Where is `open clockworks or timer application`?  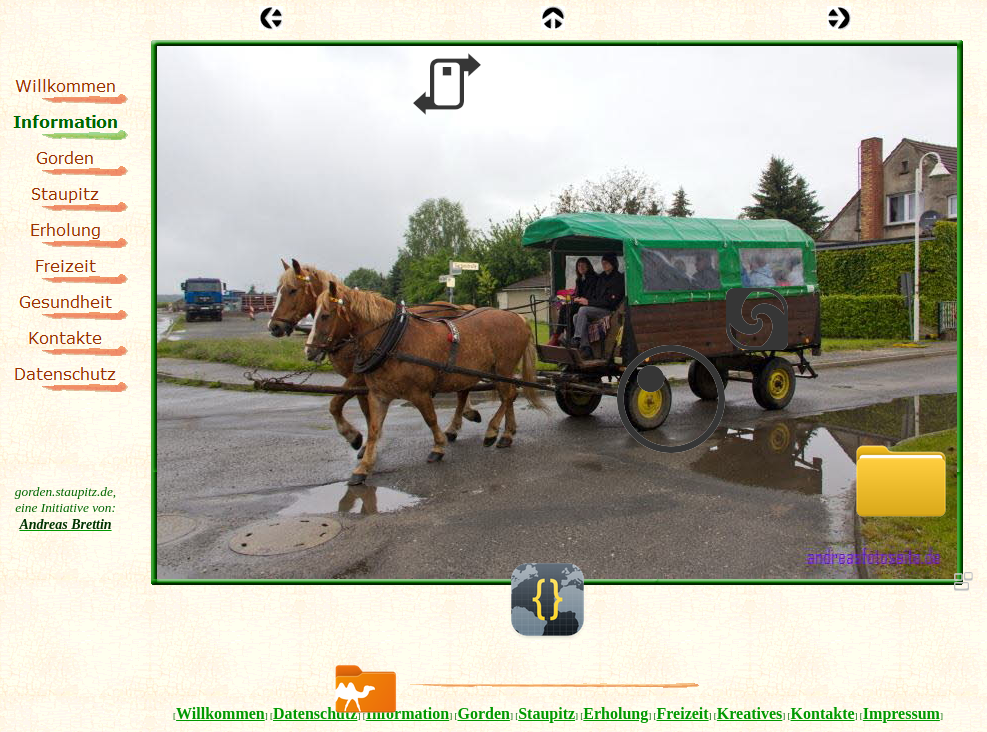 open clockworks or timer application is located at coordinates (671, 399).